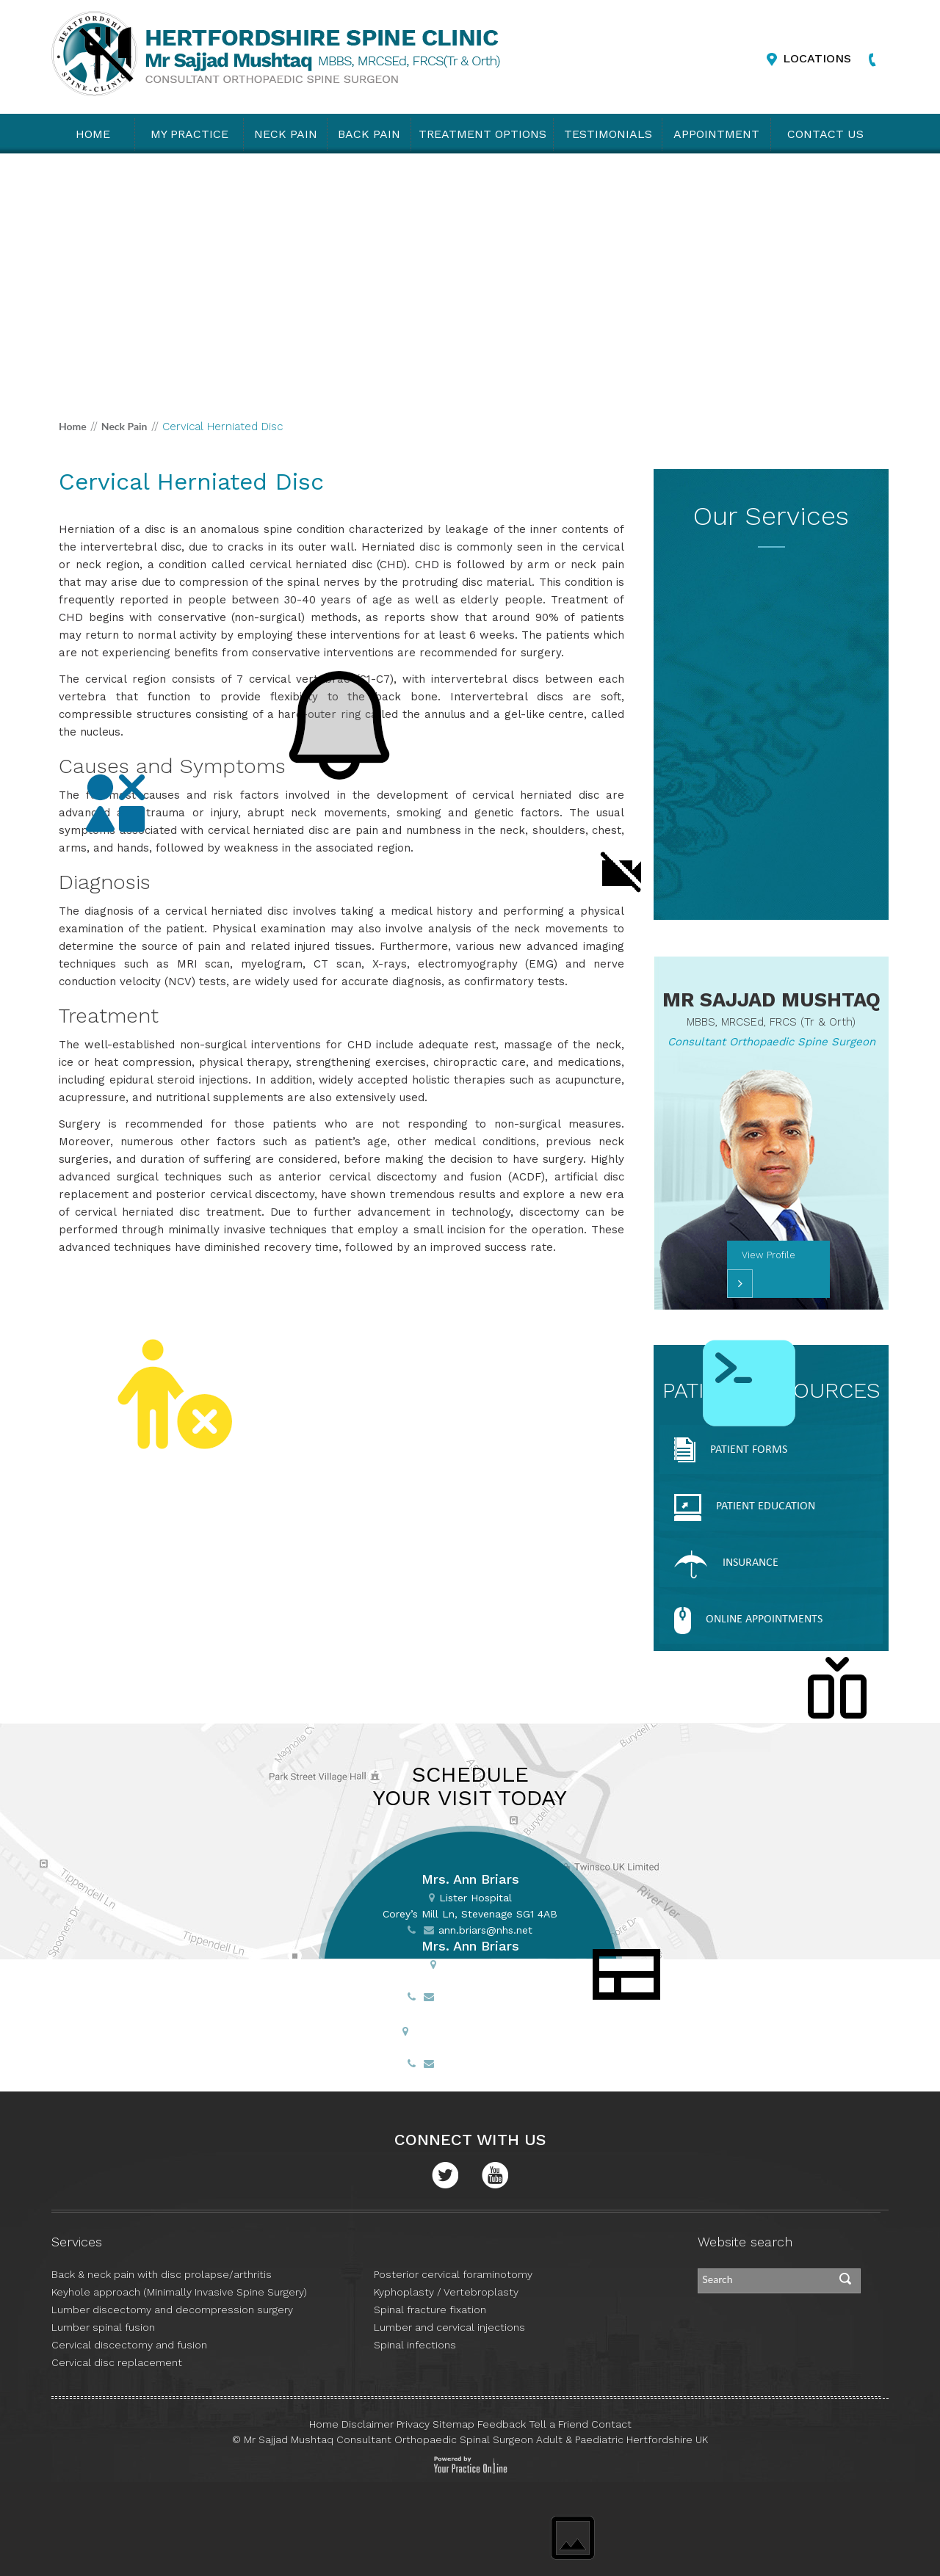 The image size is (940, 2576). Describe the element at coordinates (837, 1689) in the screenshot. I see `align elements to the top edge` at that location.